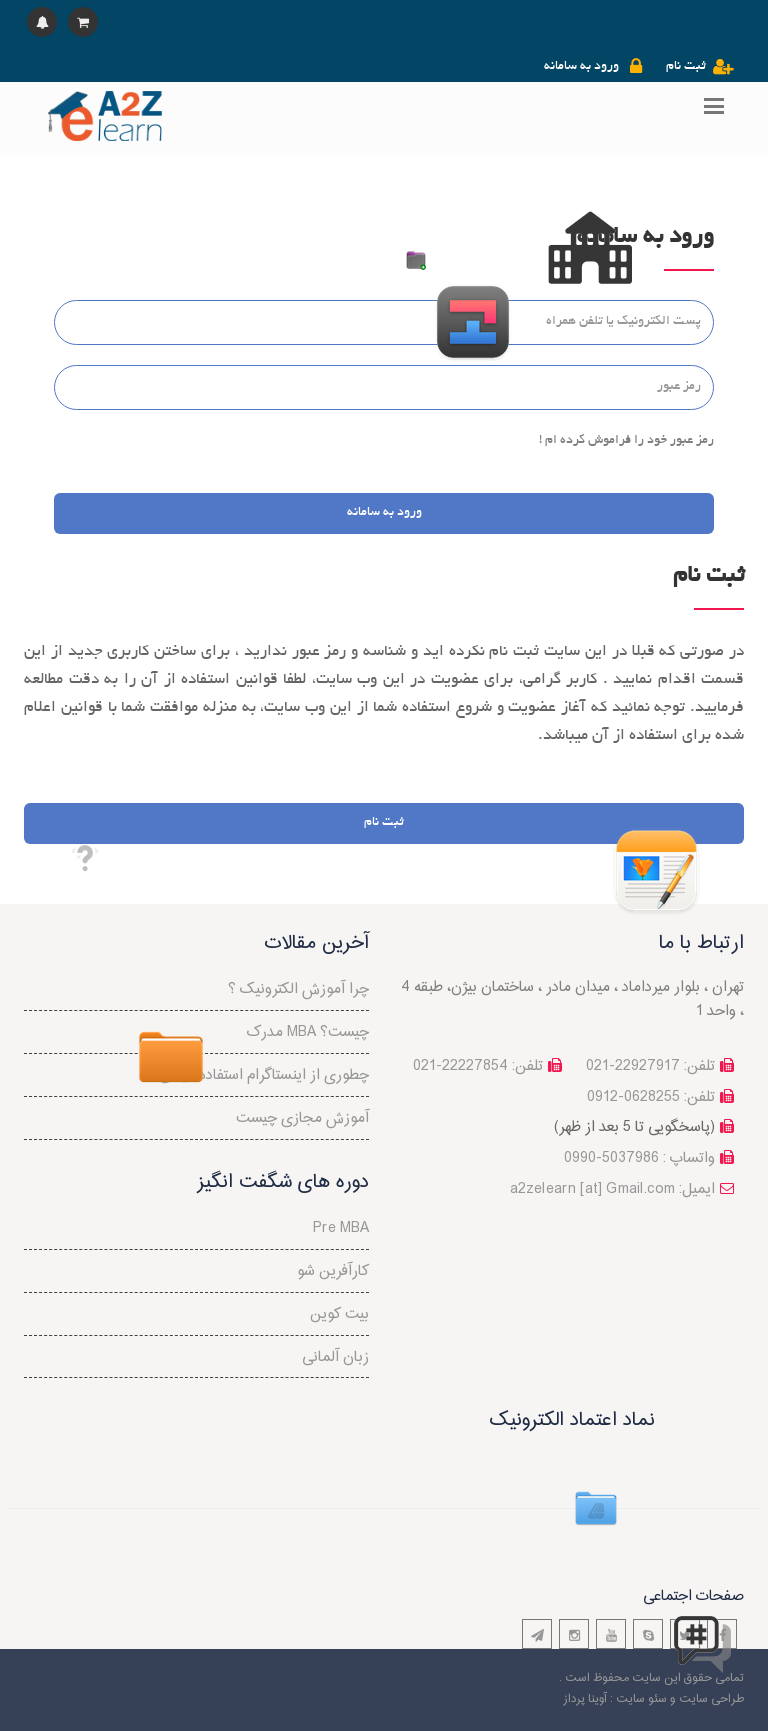  Describe the element at coordinates (587, 250) in the screenshot. I see `access educational apps and resources` at that location.